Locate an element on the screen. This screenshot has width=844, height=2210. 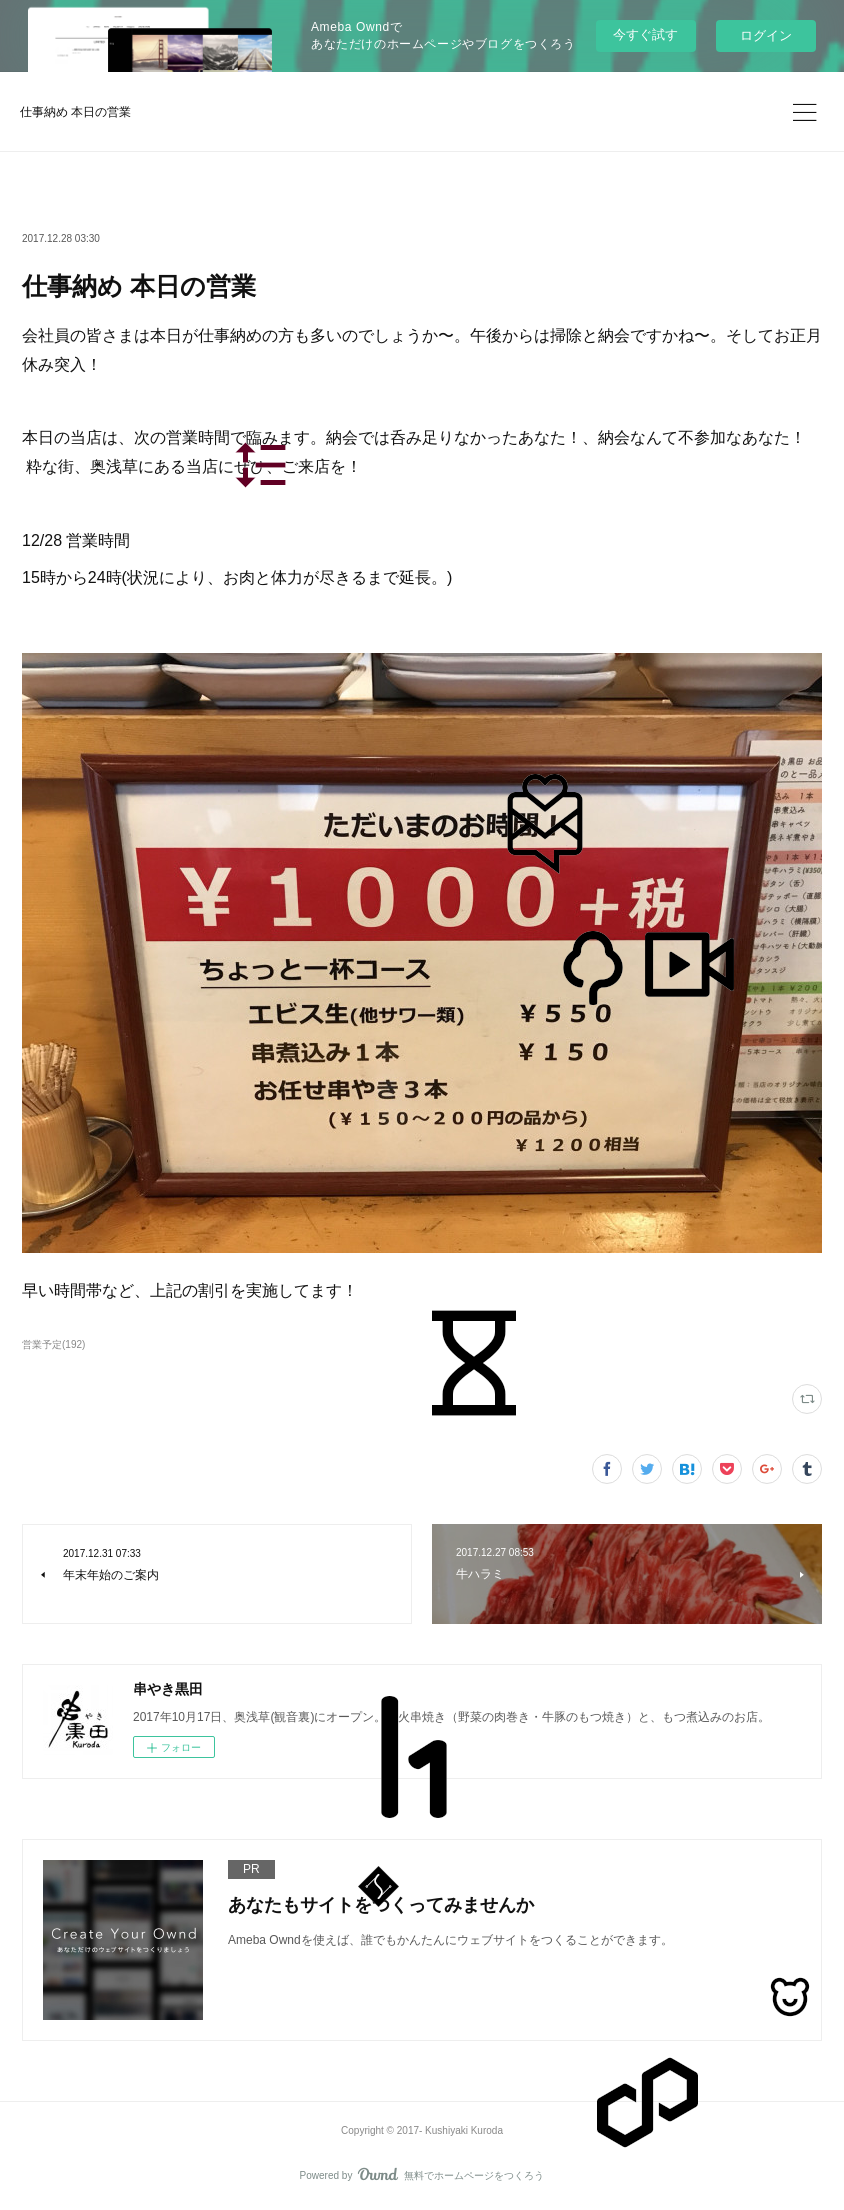
start a live broadcast or stream is located at coordinates (689, 964).